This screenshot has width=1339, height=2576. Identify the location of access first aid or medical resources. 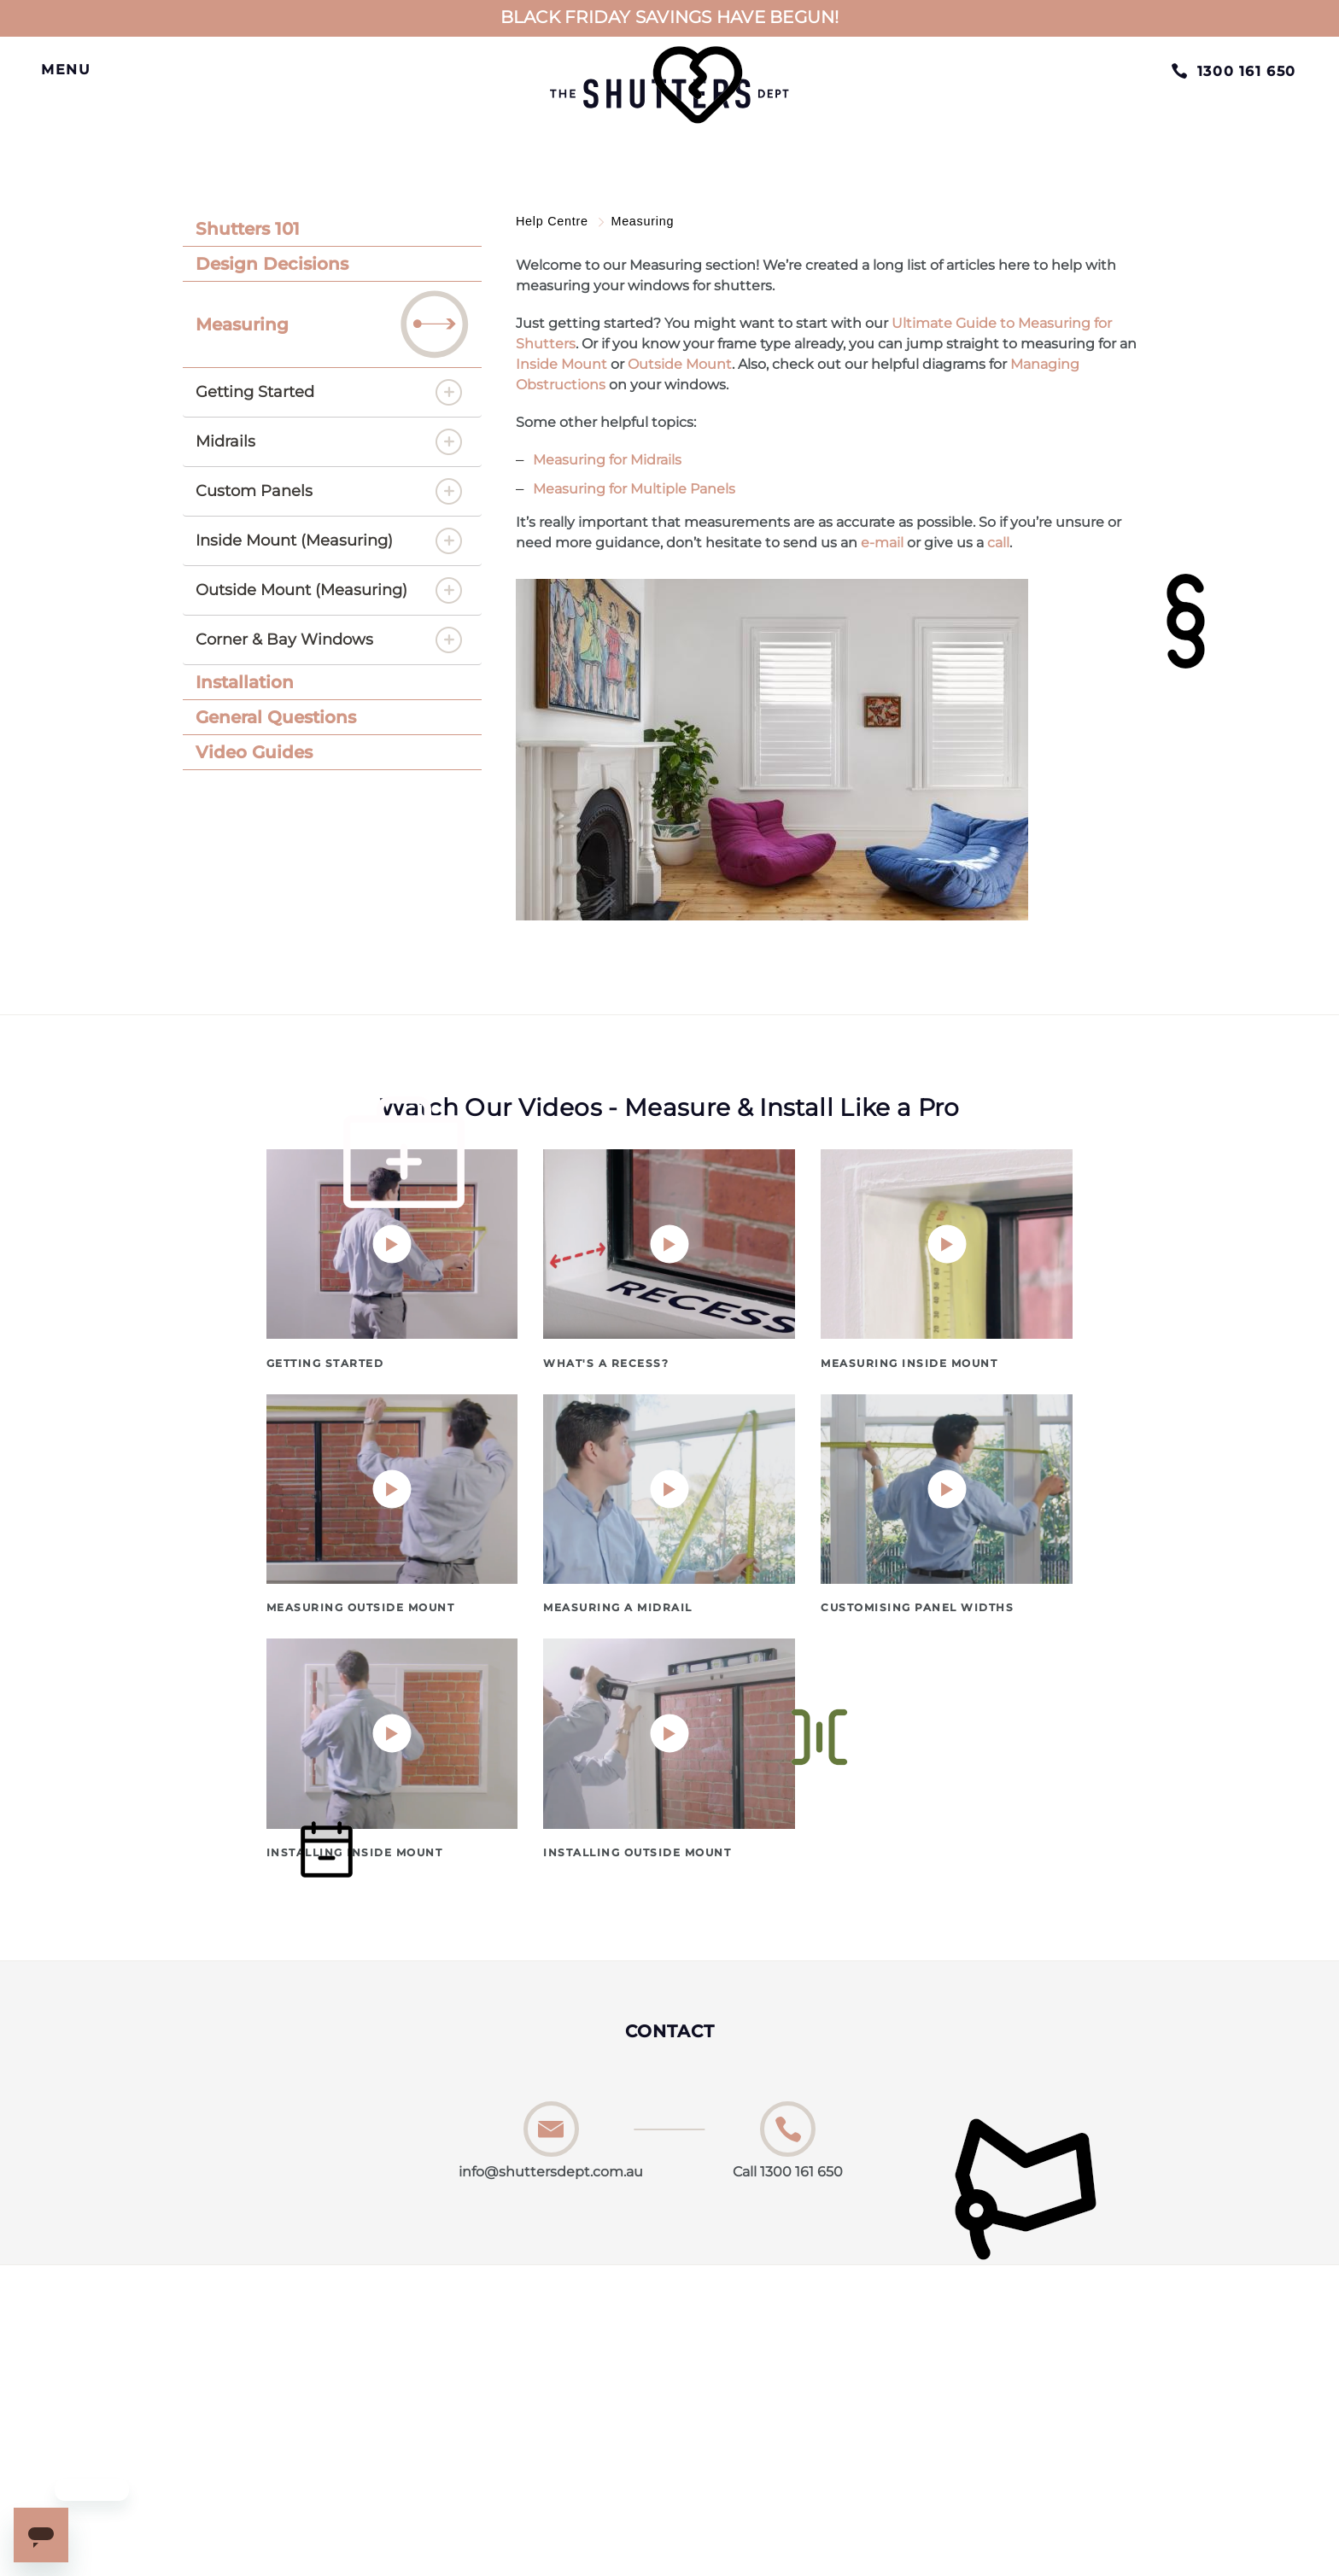
(404, 1157).